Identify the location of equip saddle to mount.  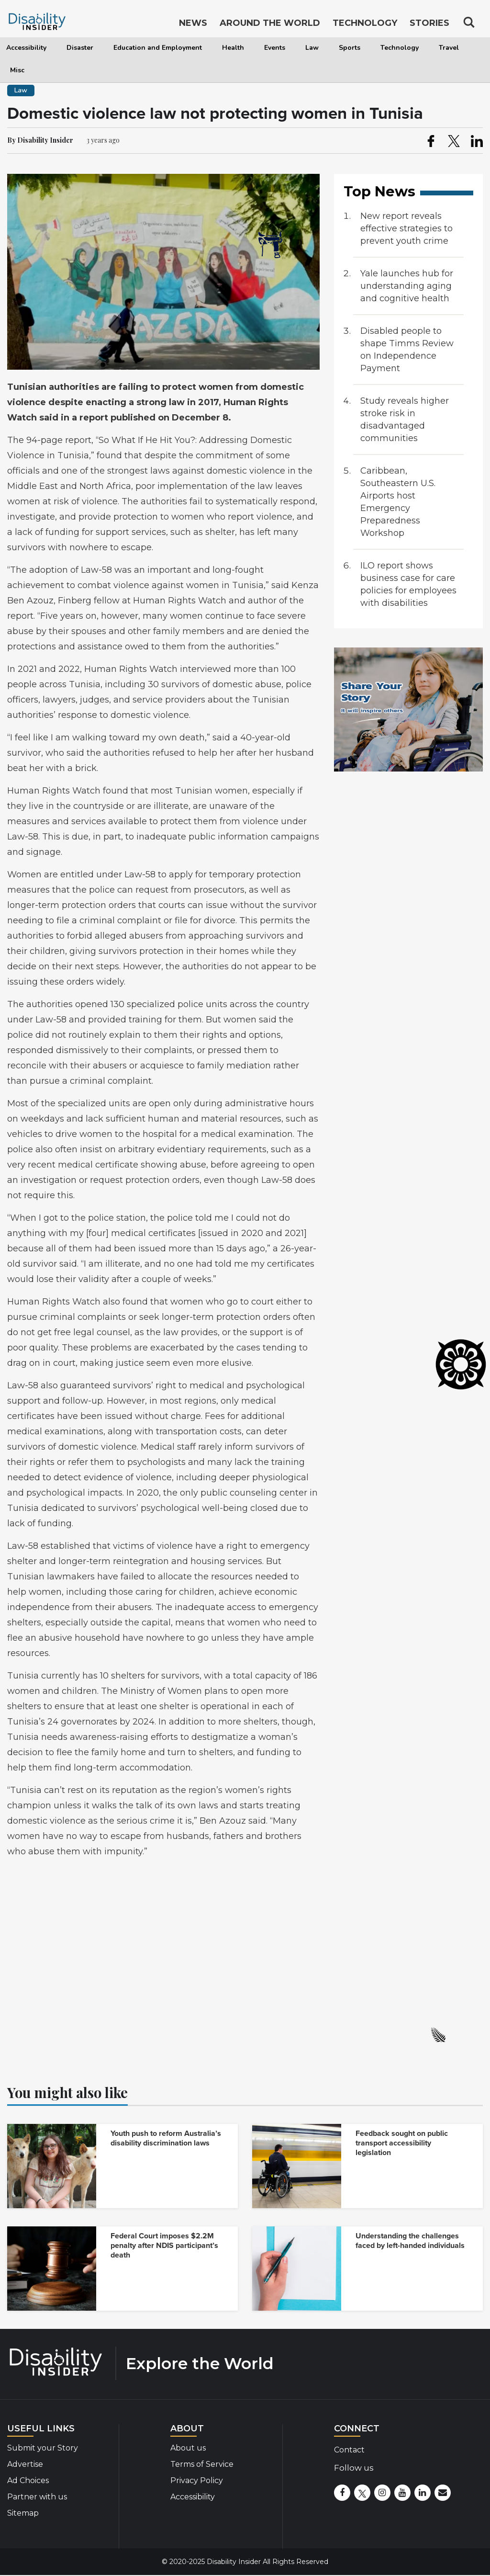
(270, 245).